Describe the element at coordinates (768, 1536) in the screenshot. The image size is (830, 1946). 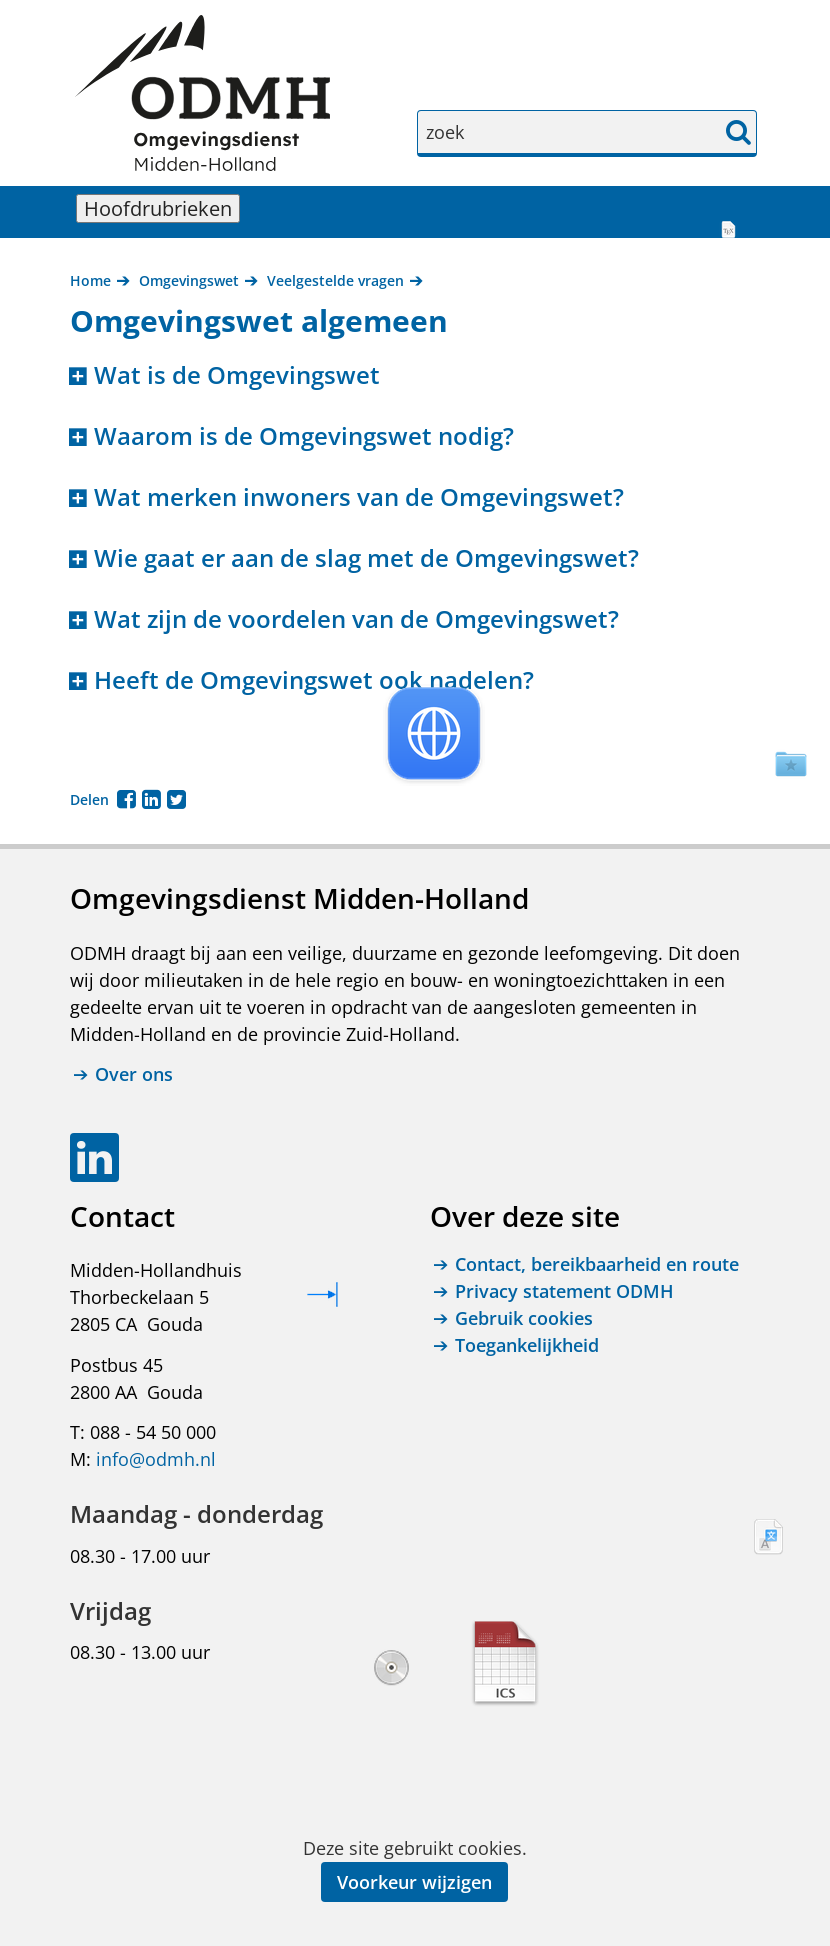
I see `a gettext translation file for software localization` at that location.